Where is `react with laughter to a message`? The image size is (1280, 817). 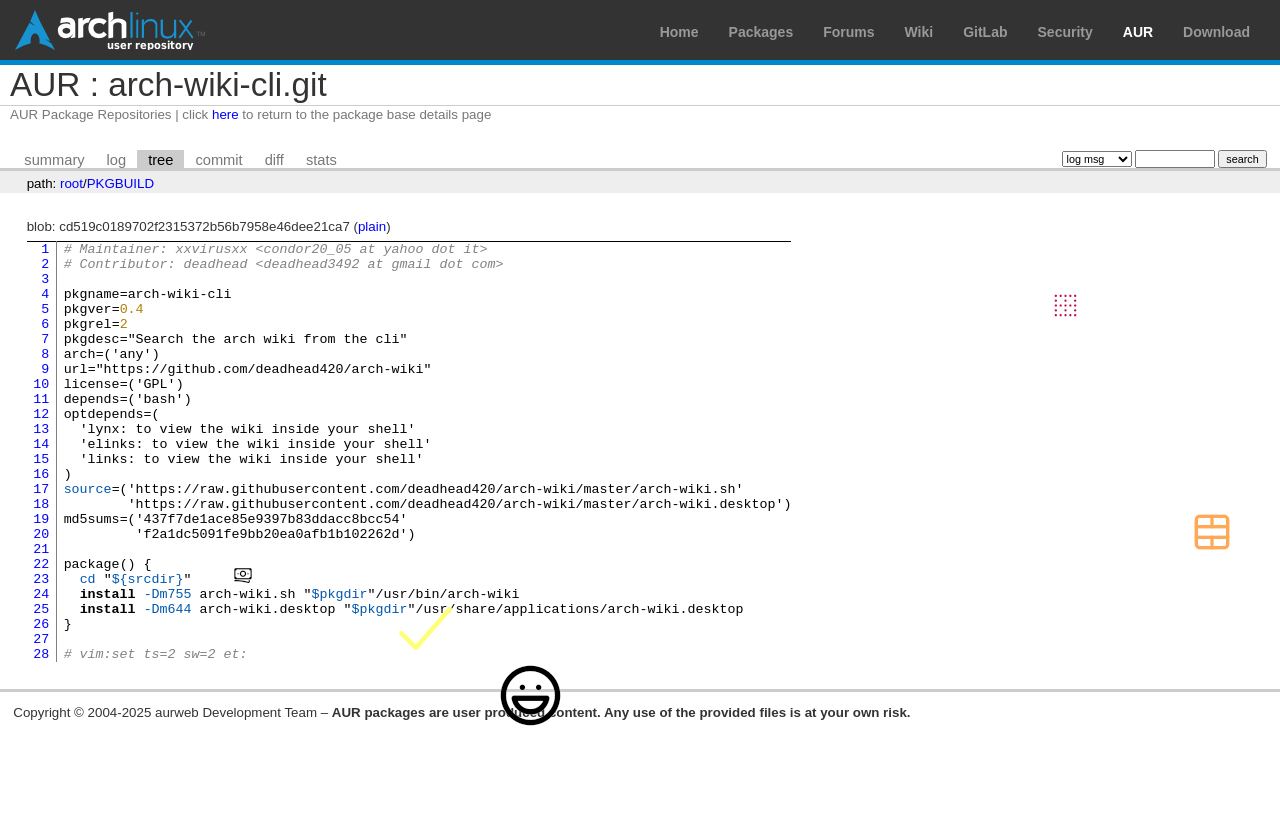
react with laughter to a message is located at coordinates (530, 695).